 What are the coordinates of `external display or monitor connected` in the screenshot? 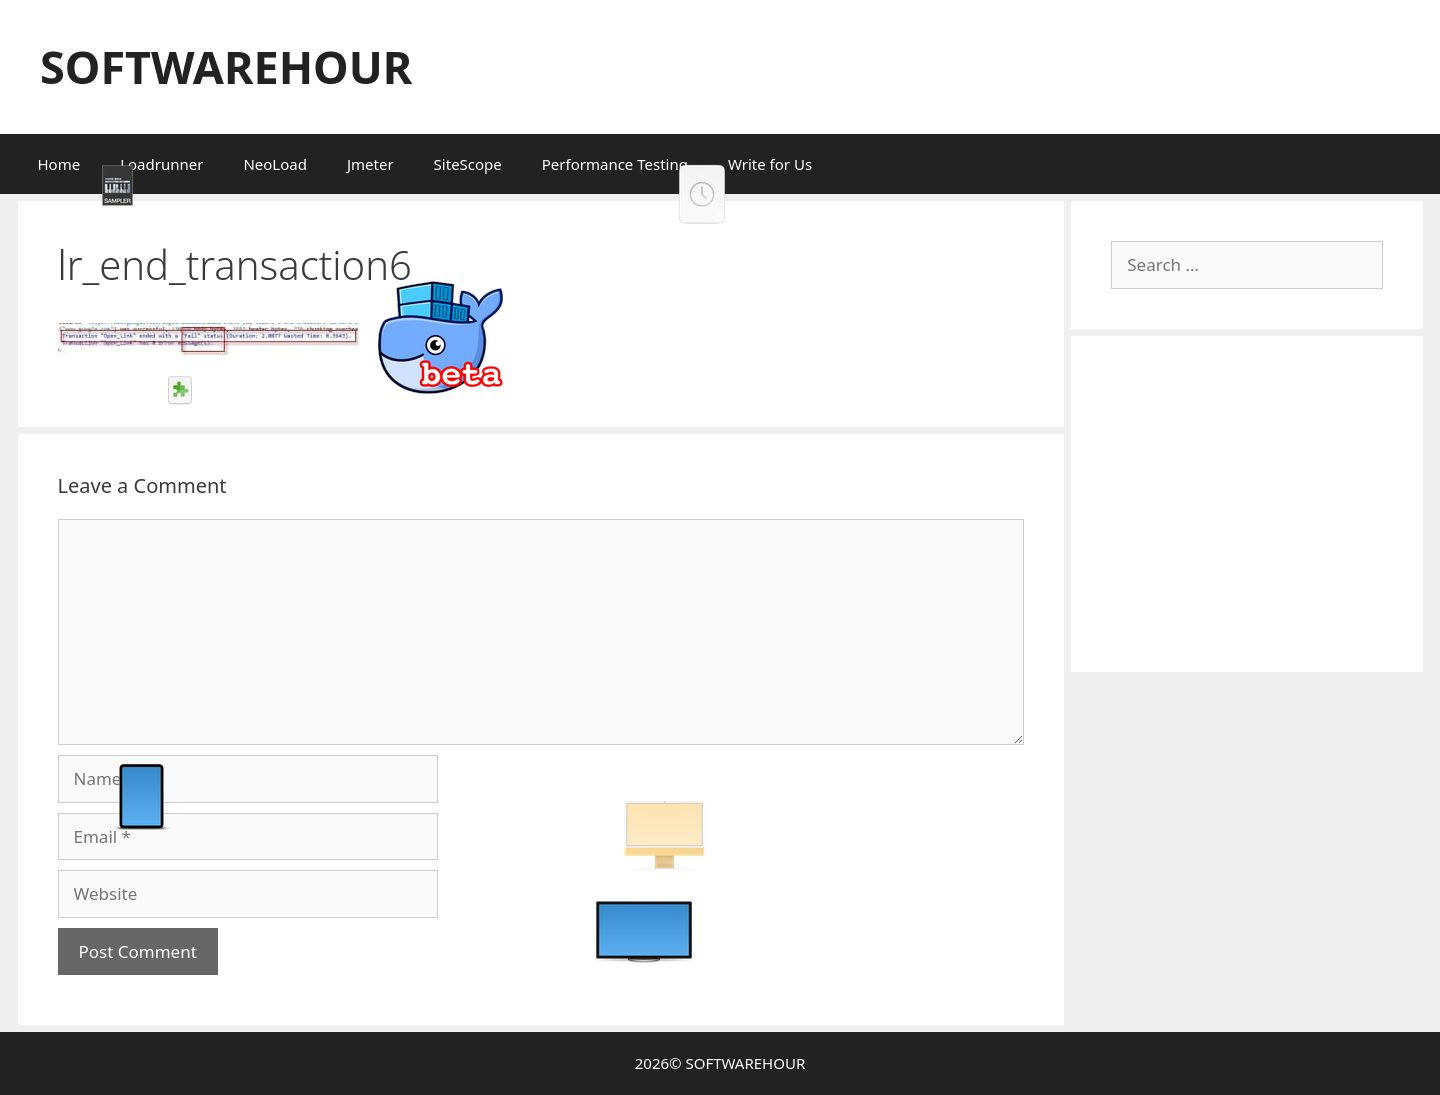 It's located at (644, 930).